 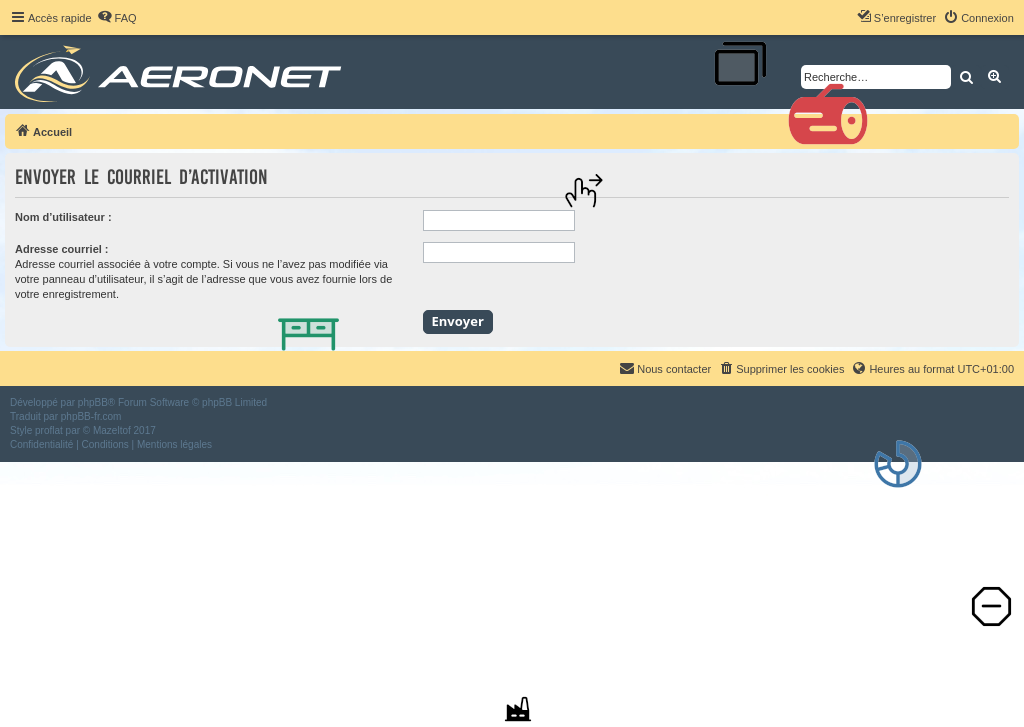 What do you see at coordinates (898, 464) in the screenshot?
I see `view analytics breakdown` at bounding box center [898, 464].